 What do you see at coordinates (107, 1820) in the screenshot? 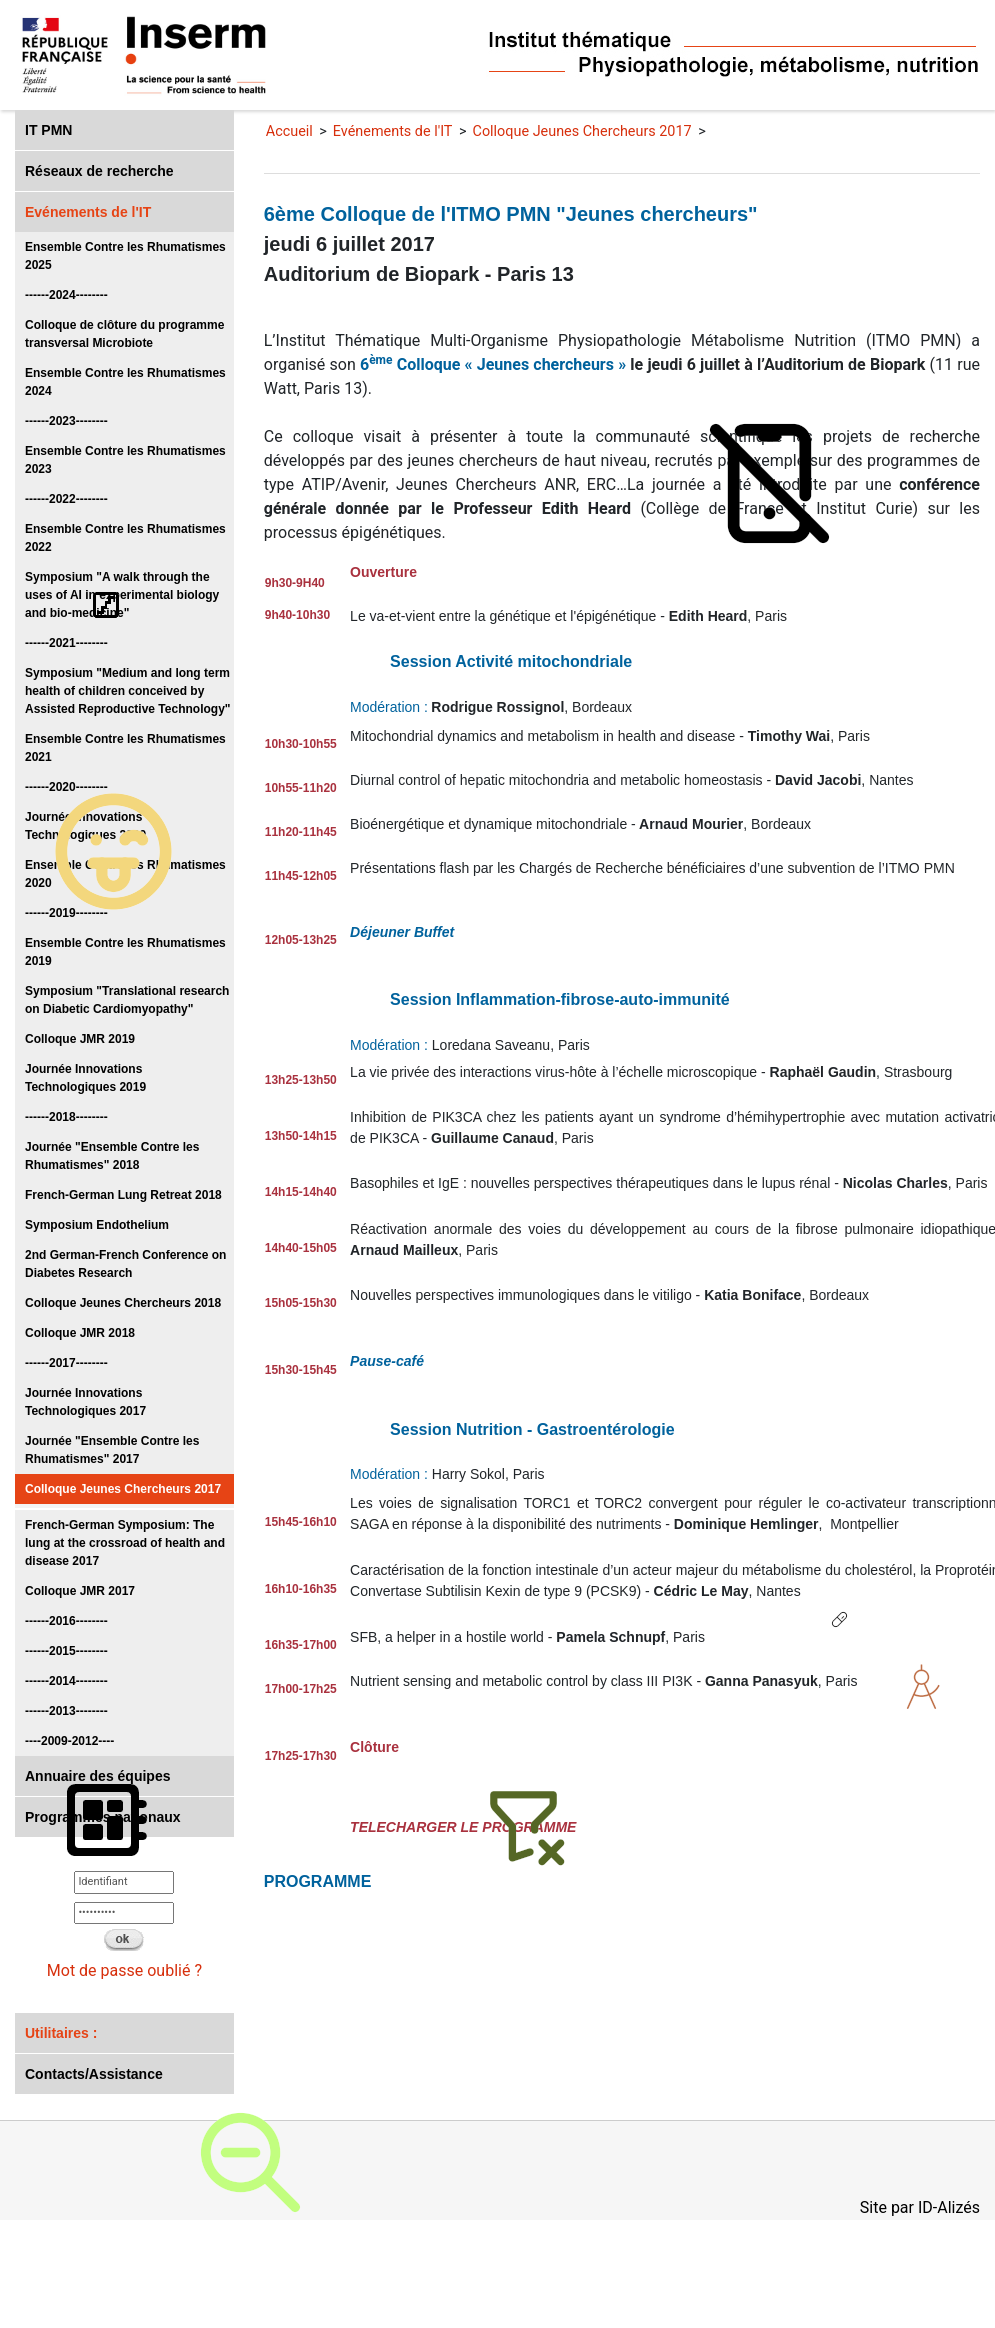
I see `access developer or hardware settings` at bounding box center [107, 1820].